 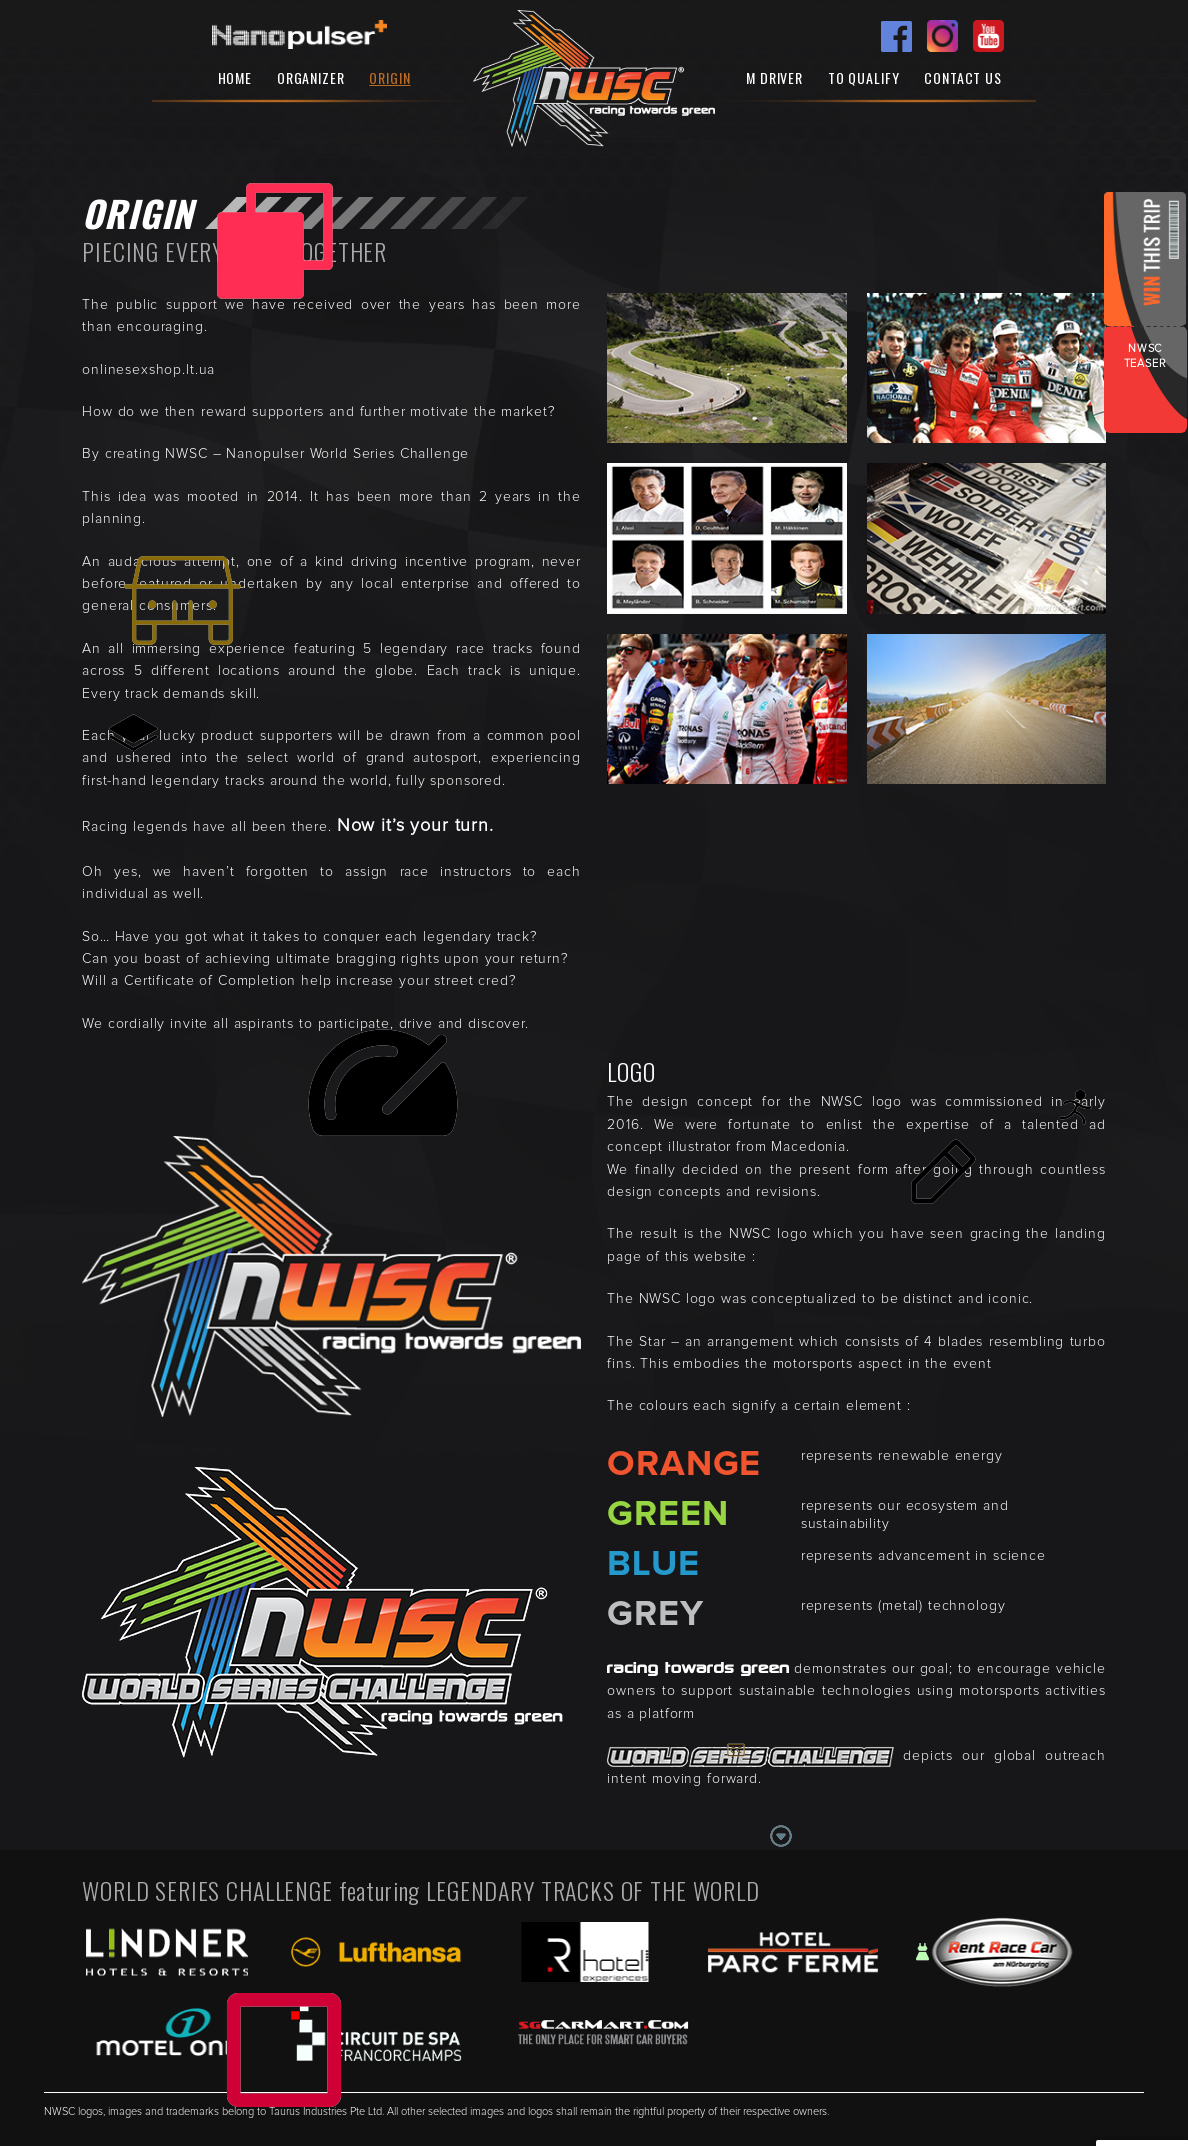 What do you see at coordinates (1076, 1106) in the screenshot?
I see `start a running or fitness activity` at bounding box center [1076, 1106].